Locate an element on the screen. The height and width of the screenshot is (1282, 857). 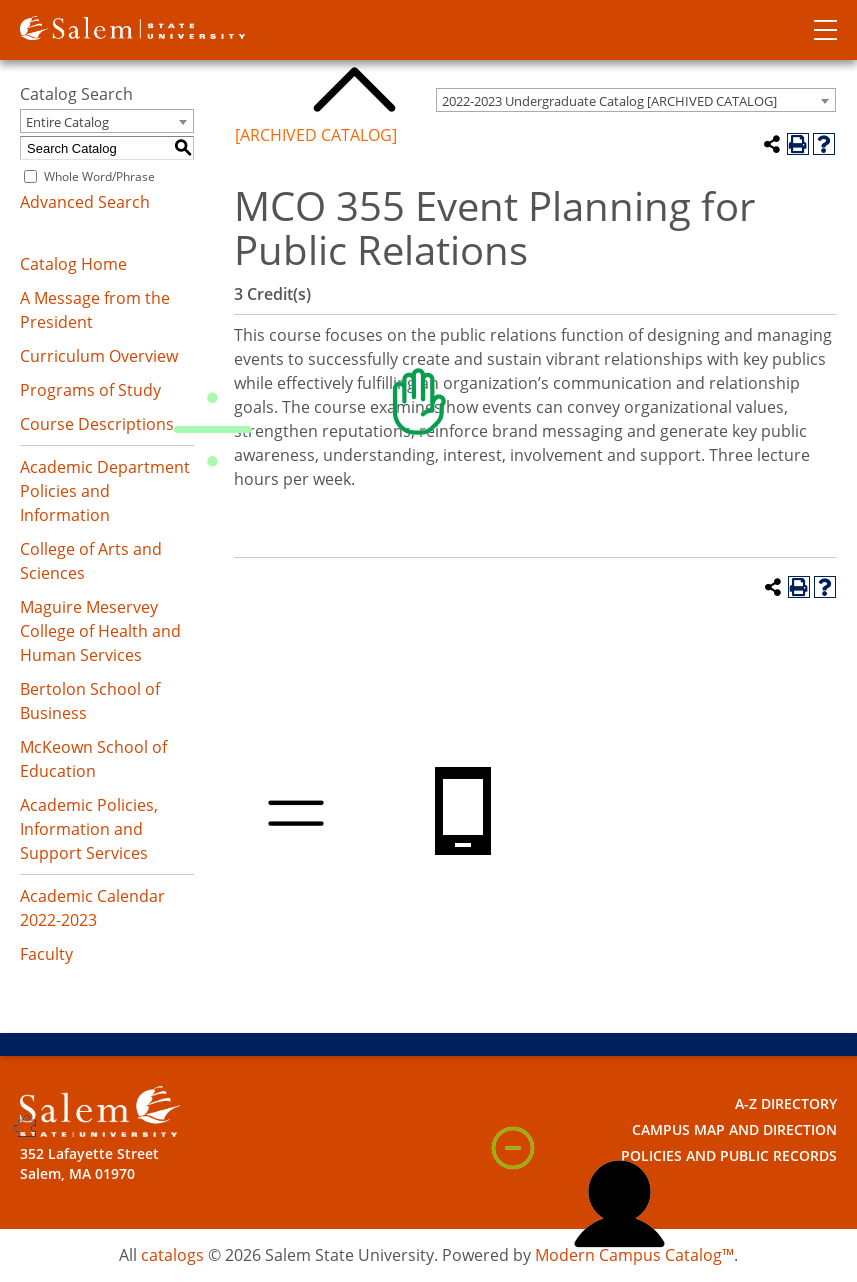
view your profile is located at coordinates (619, 1205).